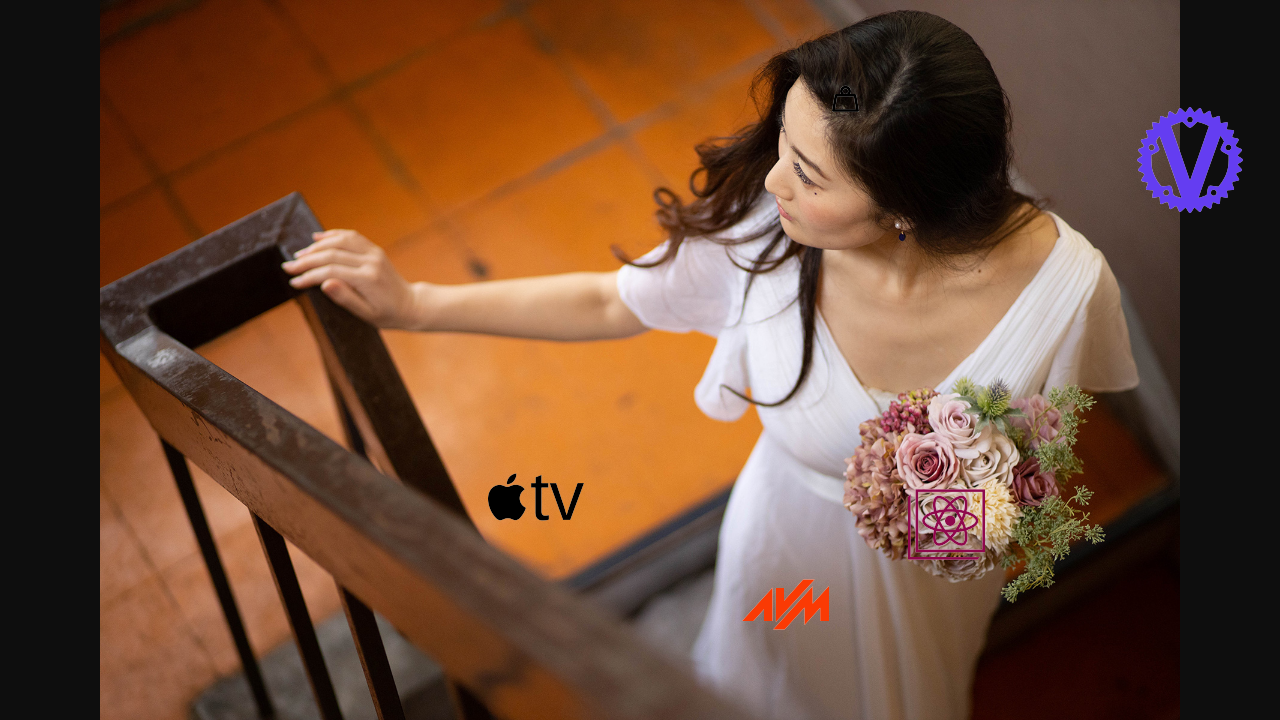  What do you see at coordinates (536, 497) in the screenshot?
I see `open the Apple TV app` at bounding box center [536, 497].